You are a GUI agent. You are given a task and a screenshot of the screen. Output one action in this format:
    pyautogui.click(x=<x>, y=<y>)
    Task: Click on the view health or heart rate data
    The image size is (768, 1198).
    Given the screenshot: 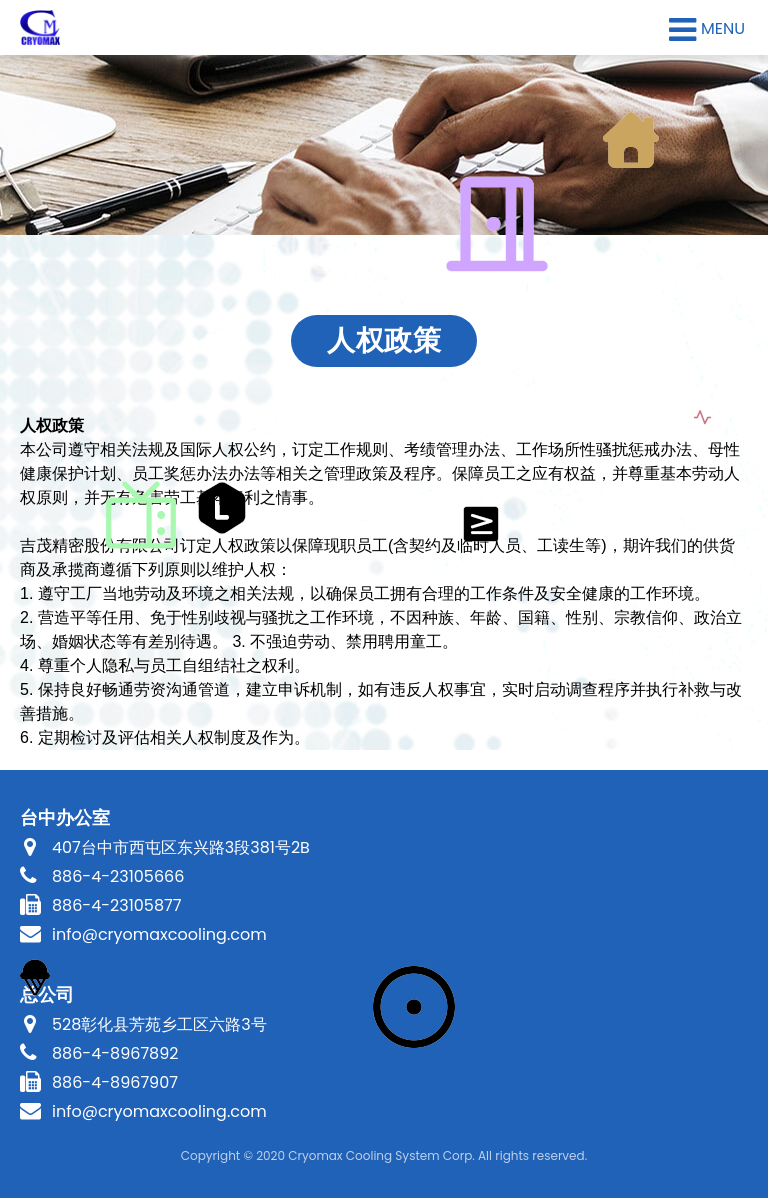 What is the action you would take?
    pyautogui.click(x=702, y=417)
    